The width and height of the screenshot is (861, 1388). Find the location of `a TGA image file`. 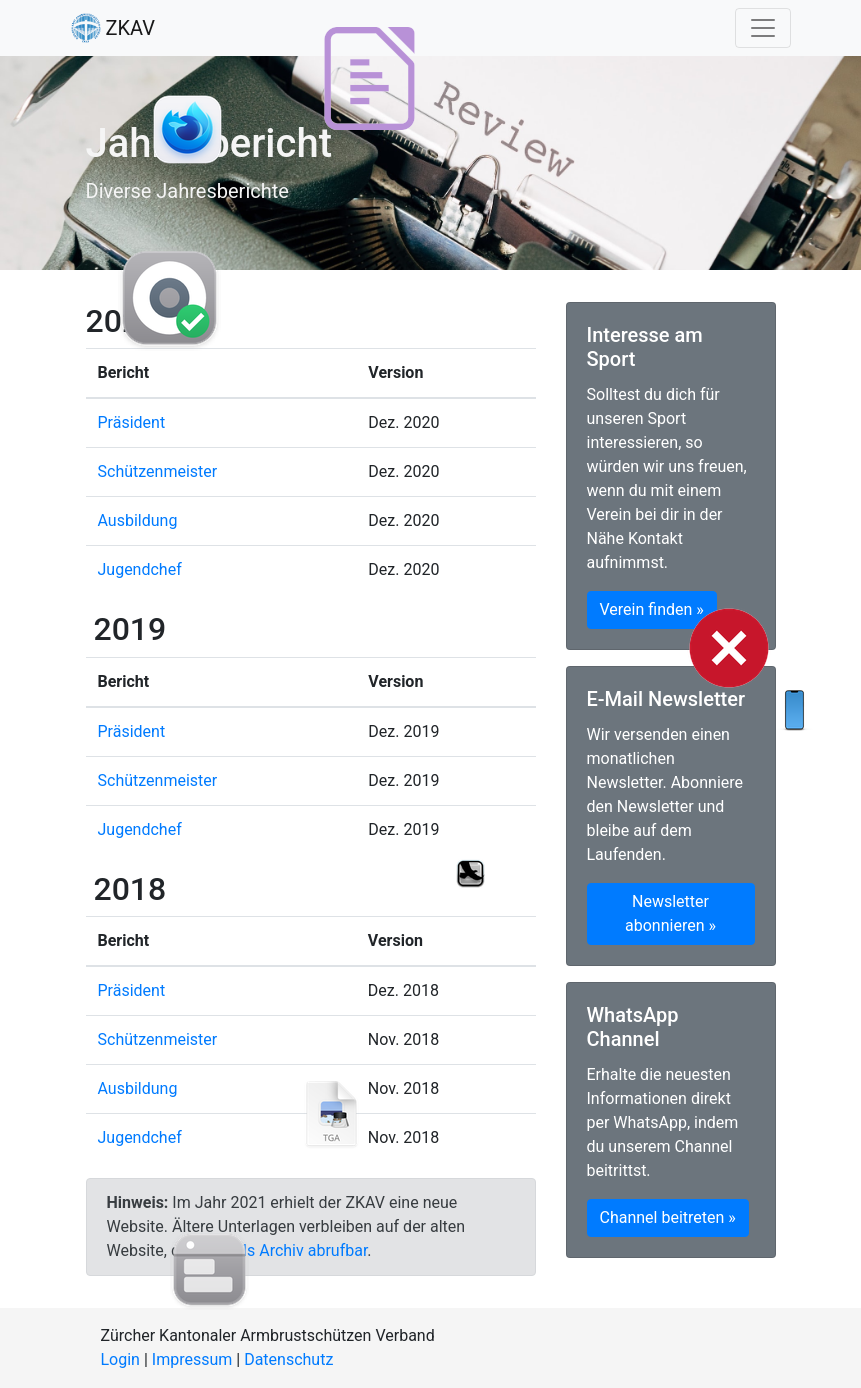

a TGA image file is located at coordinates (331, 1114).